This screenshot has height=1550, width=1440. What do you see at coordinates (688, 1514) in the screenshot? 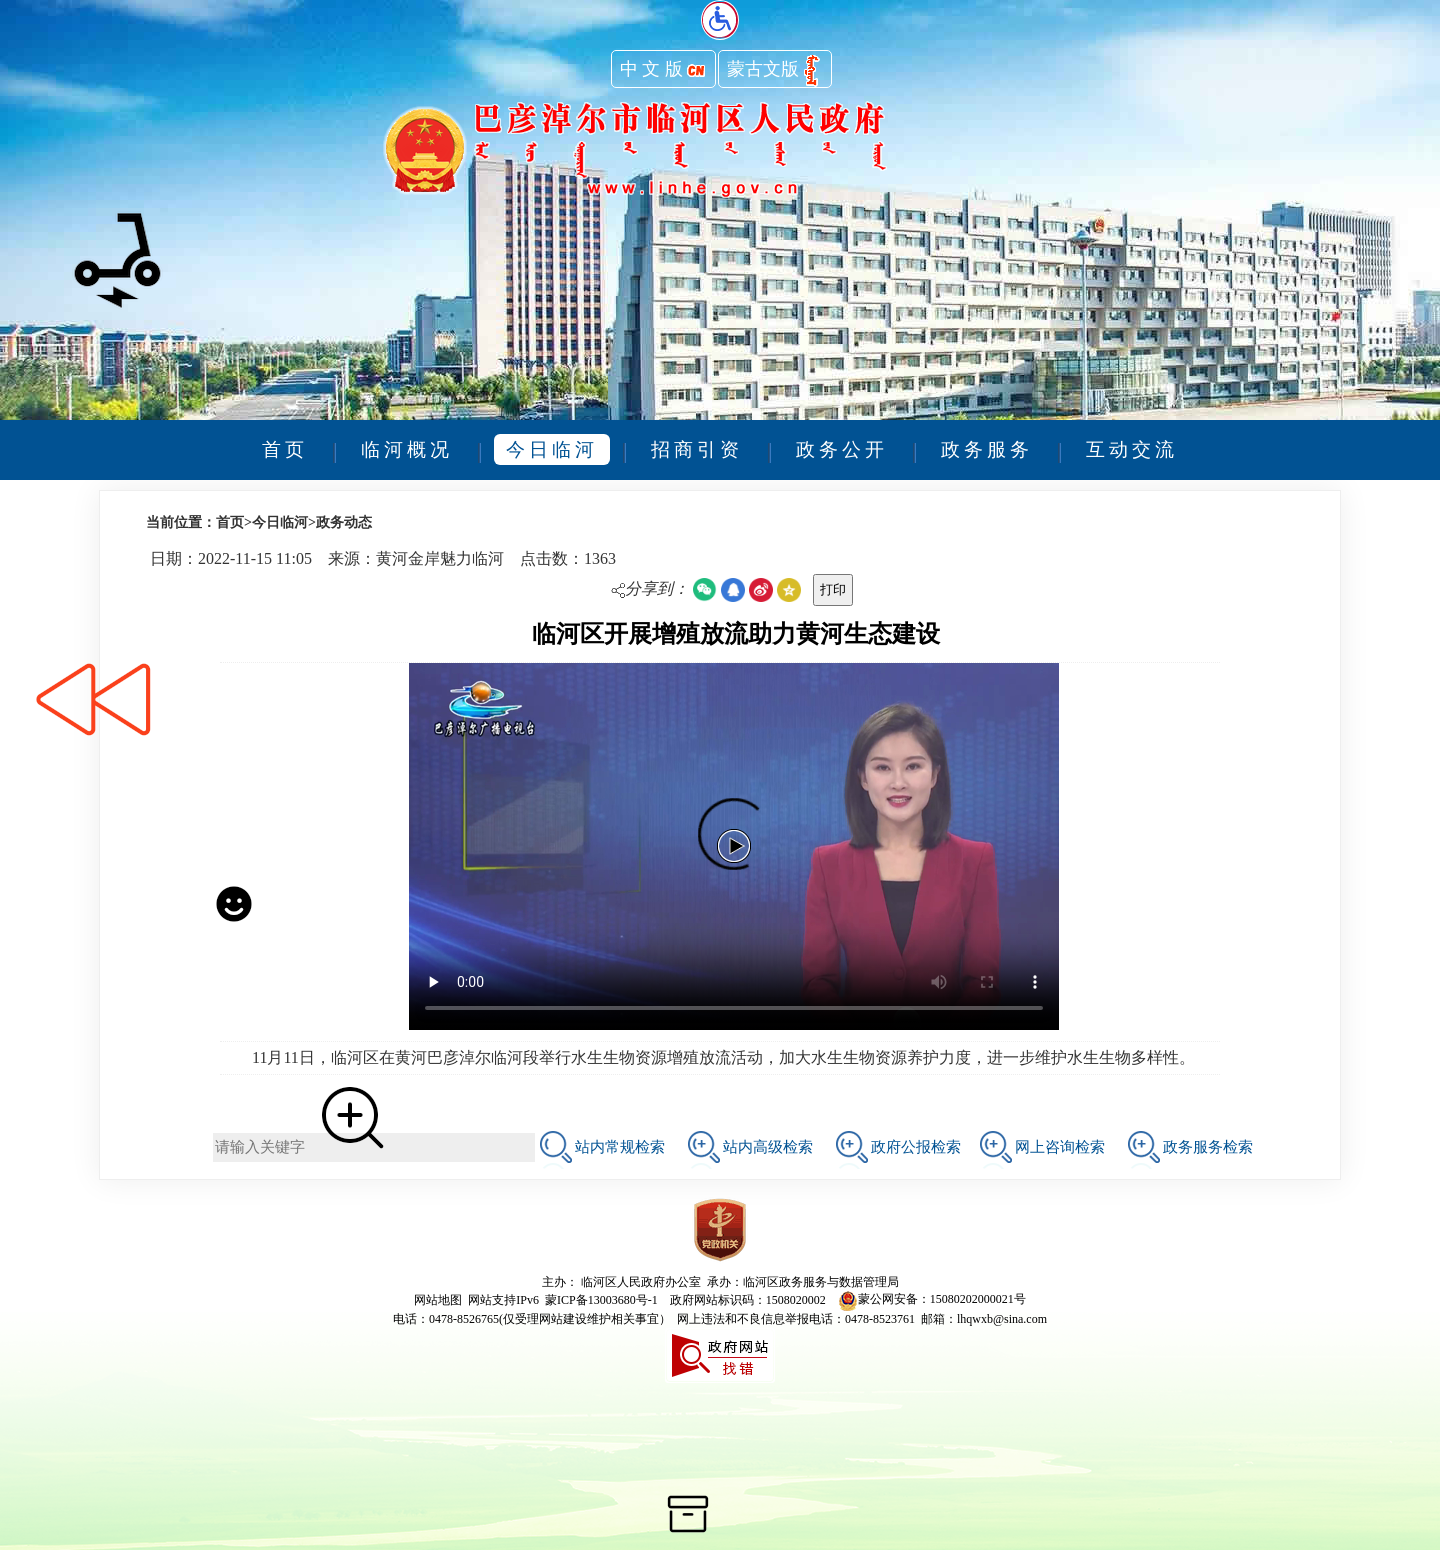
I see `archive this item` at bounding box center [688, 1514].